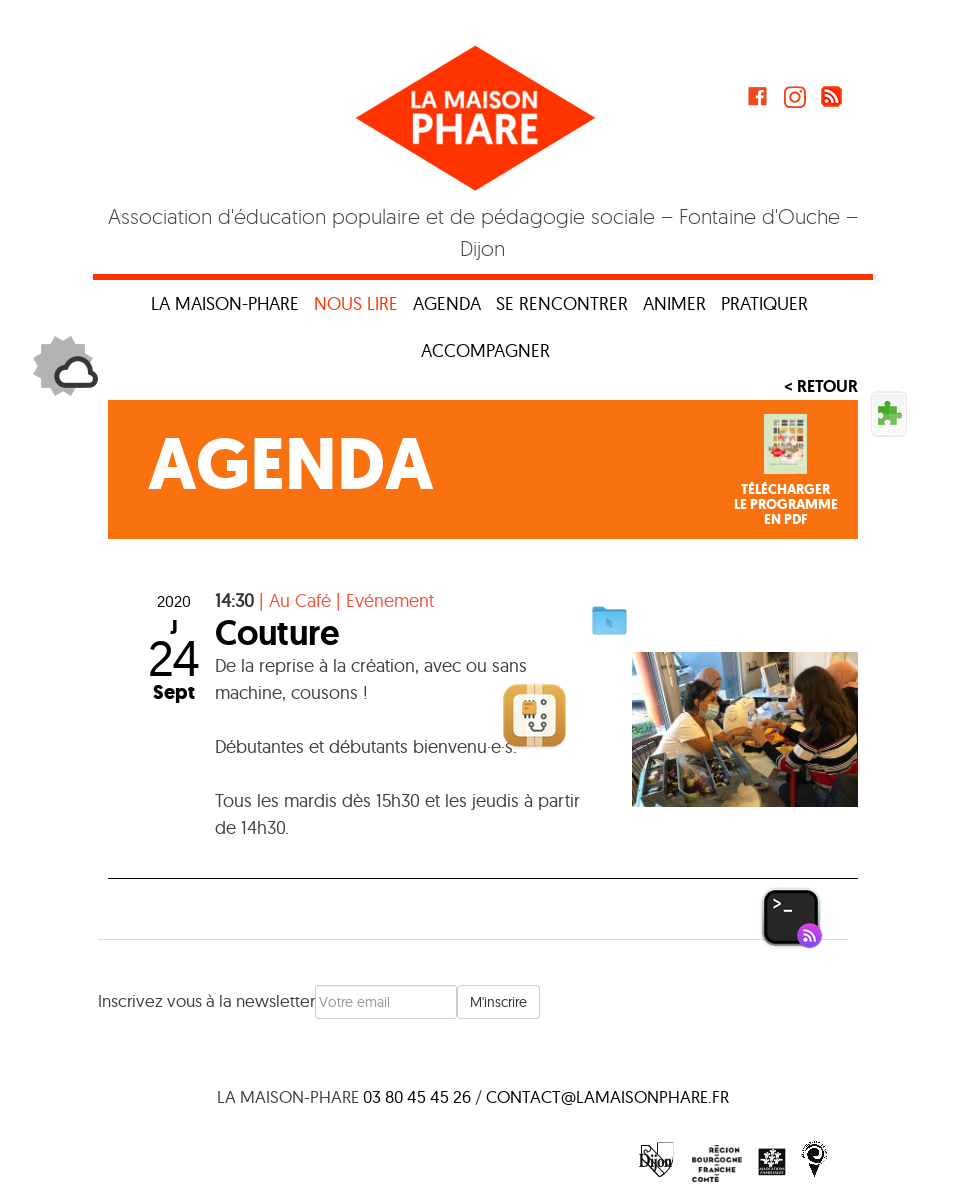  I want to click on open SecureCRT terminal emulator app, so click(791, 917).